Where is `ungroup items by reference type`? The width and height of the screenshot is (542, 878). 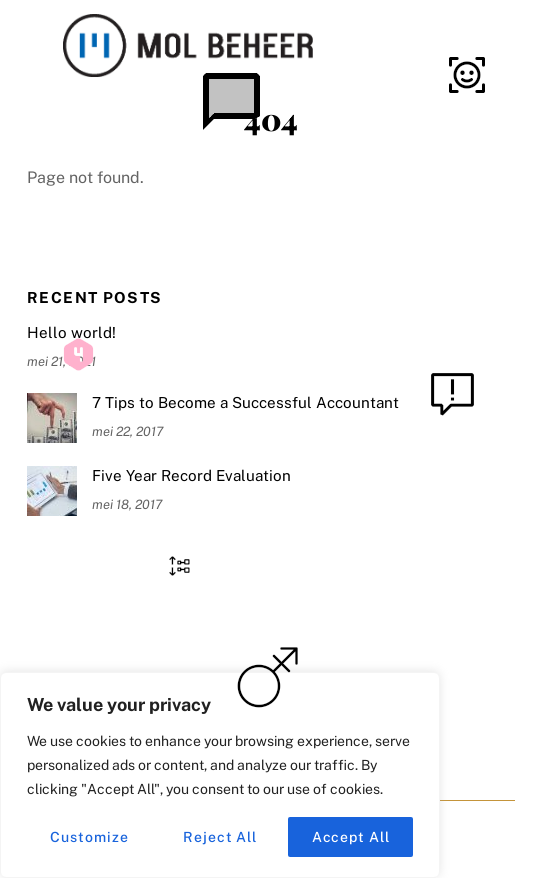
ungroup items by reference type is located at coordinates (180, 566).